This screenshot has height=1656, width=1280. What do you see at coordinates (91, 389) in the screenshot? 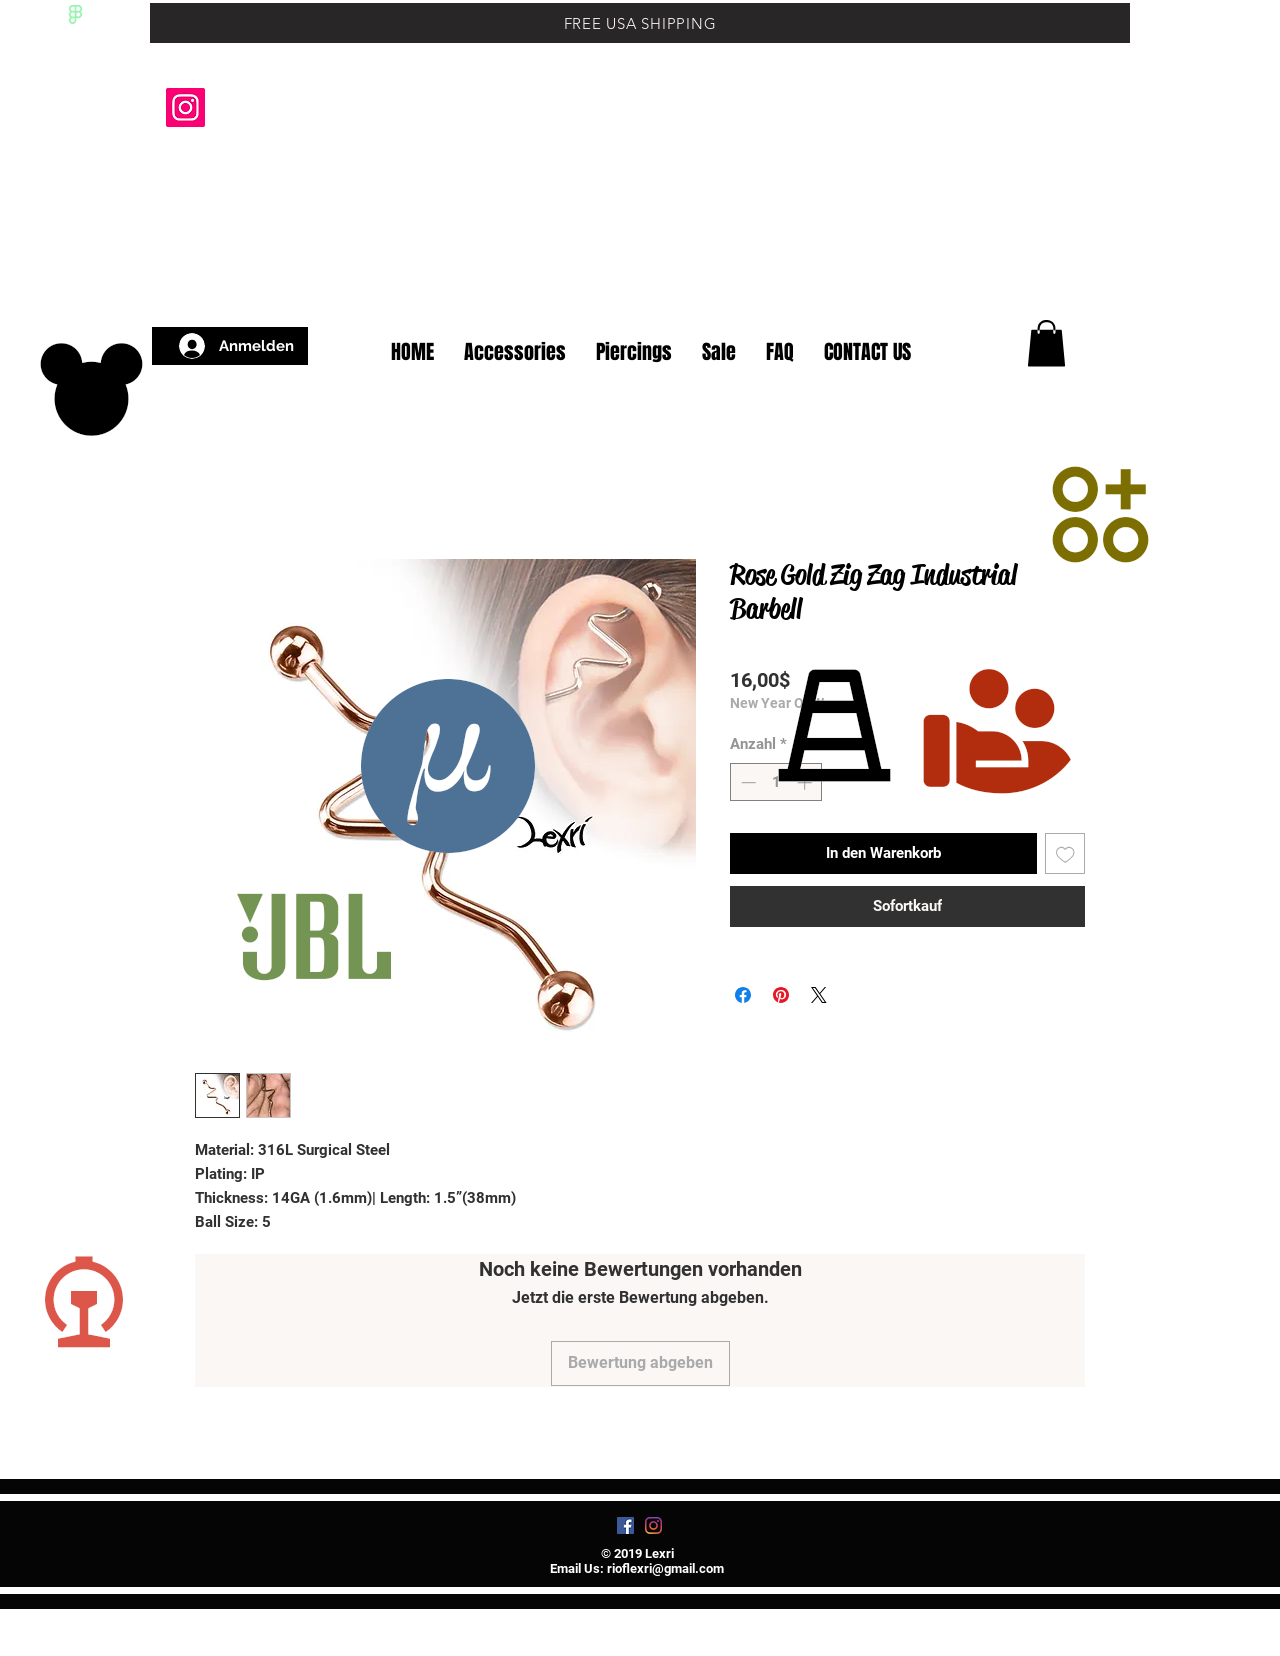
I see `access Disney content or services` at bounding box center [91, 389].